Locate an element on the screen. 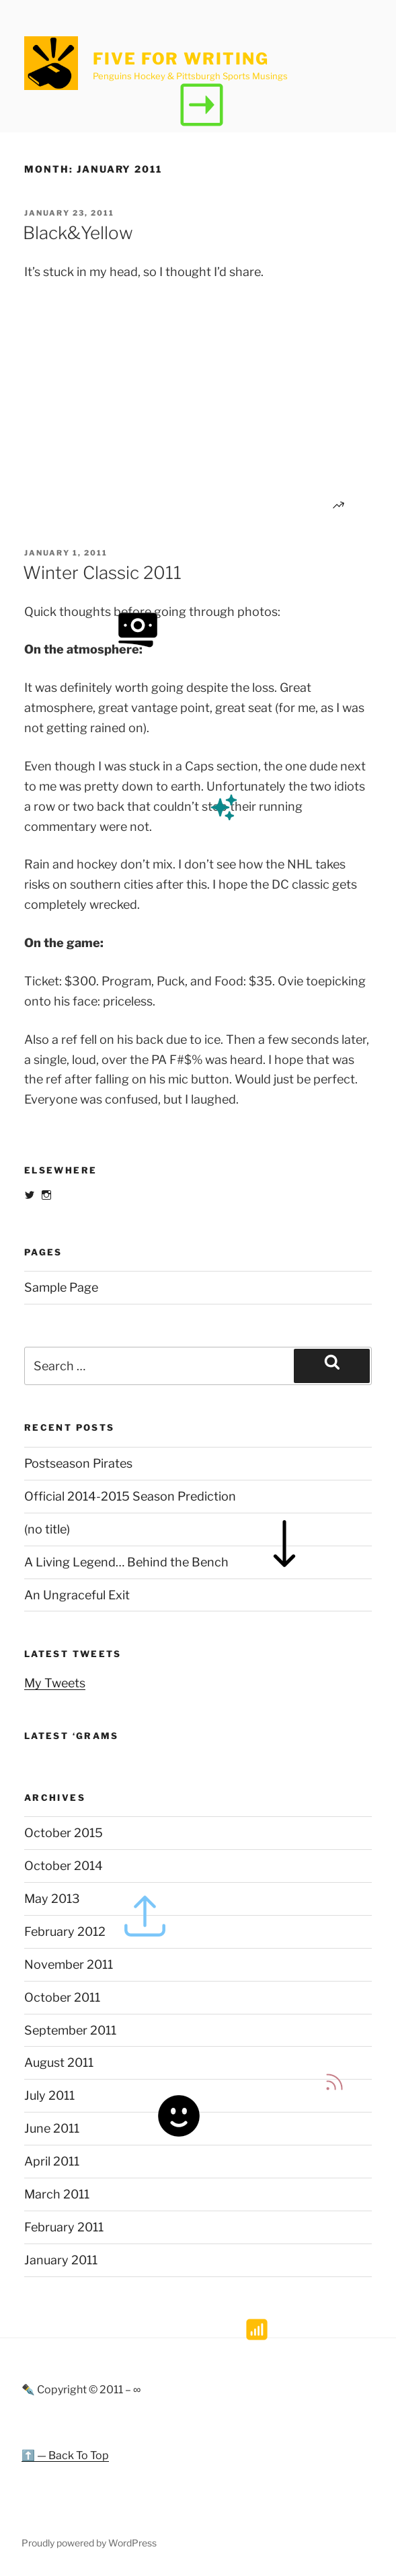  scroll down for more content is located at coordinates (284, 1544).